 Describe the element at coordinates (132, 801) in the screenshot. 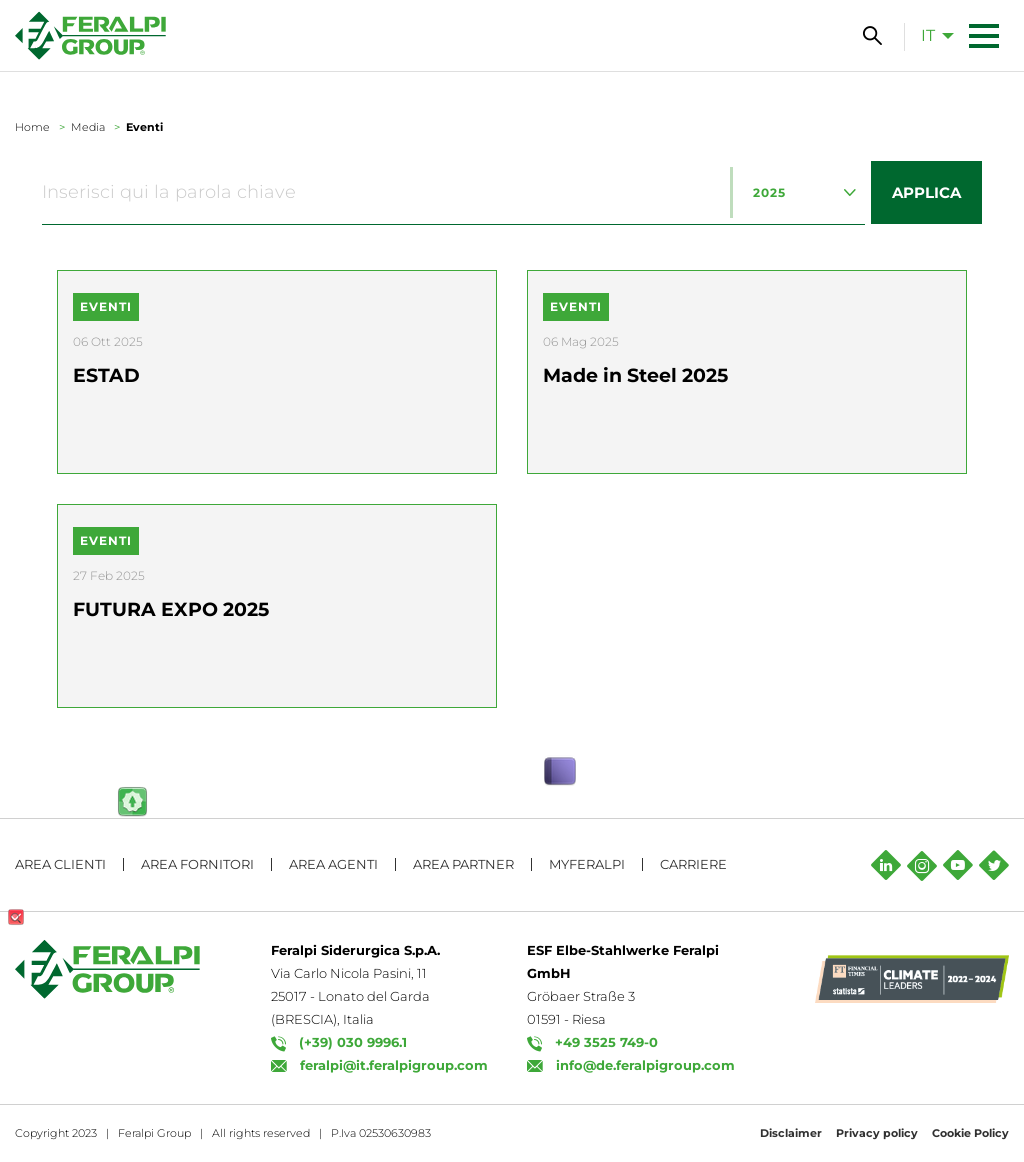

I see `access operating system updates` at that location.